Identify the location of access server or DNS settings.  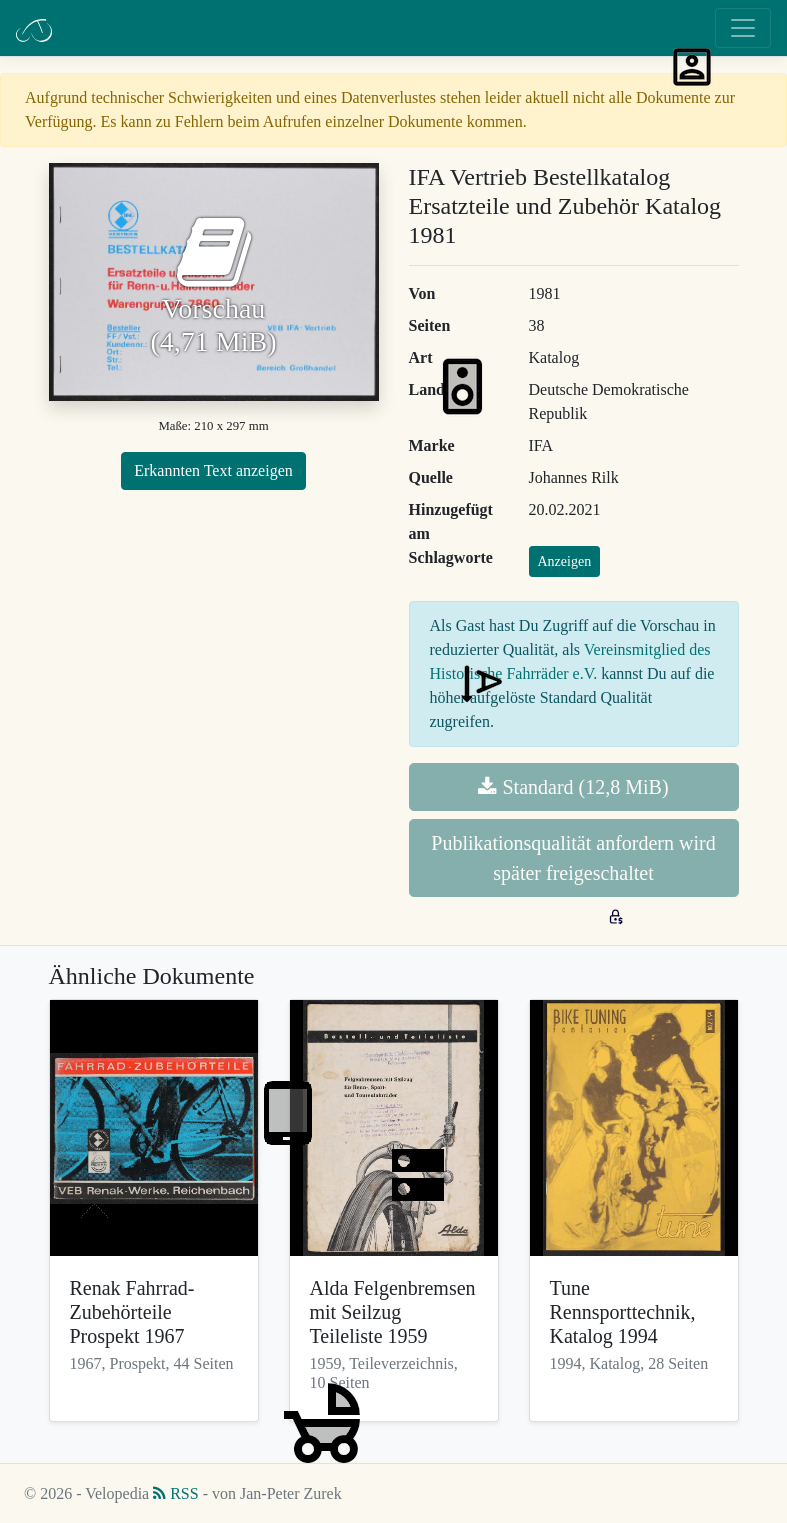
(418, 1175).